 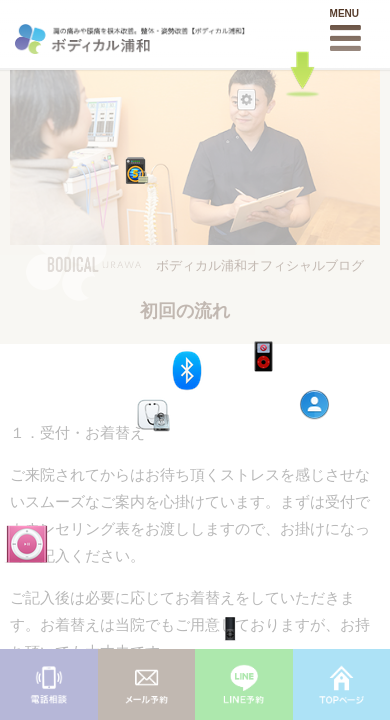 I want to click on iPod device not recognized or unavailable, so click(x=263, y=356).